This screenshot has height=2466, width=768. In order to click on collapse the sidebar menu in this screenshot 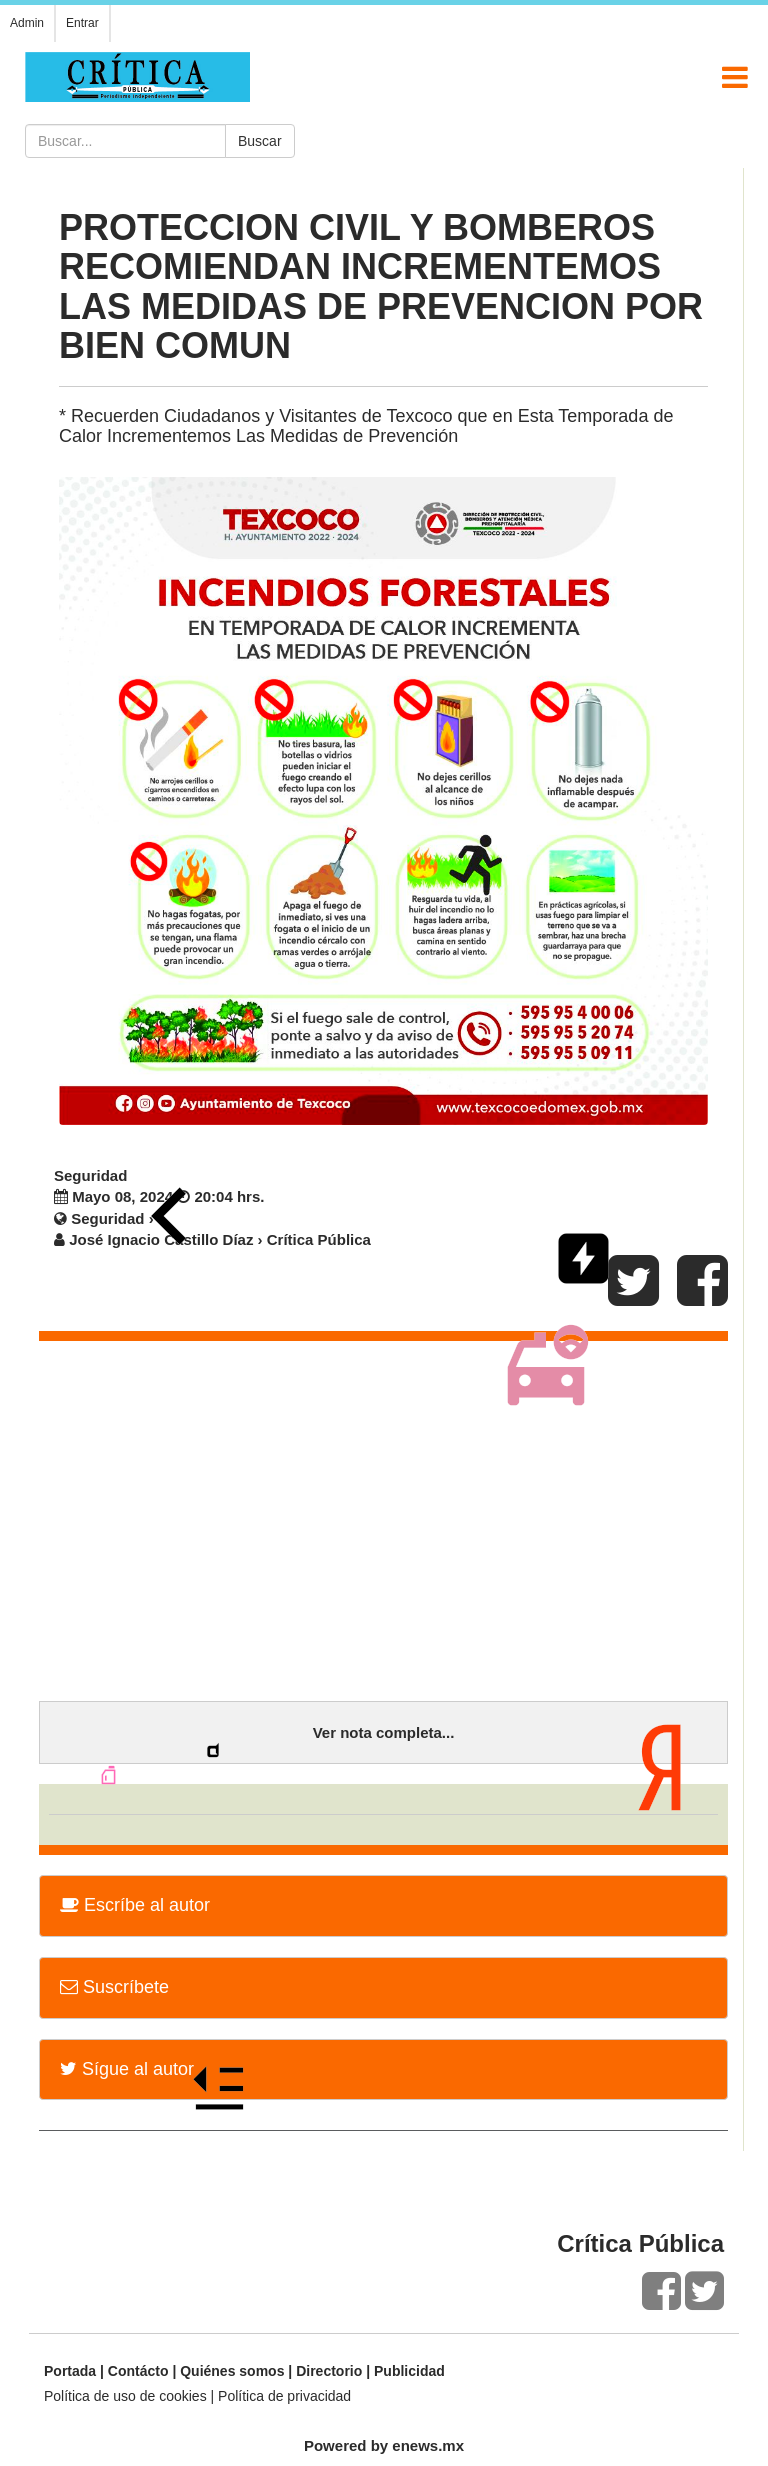, I will do `click(219, 2088)`.